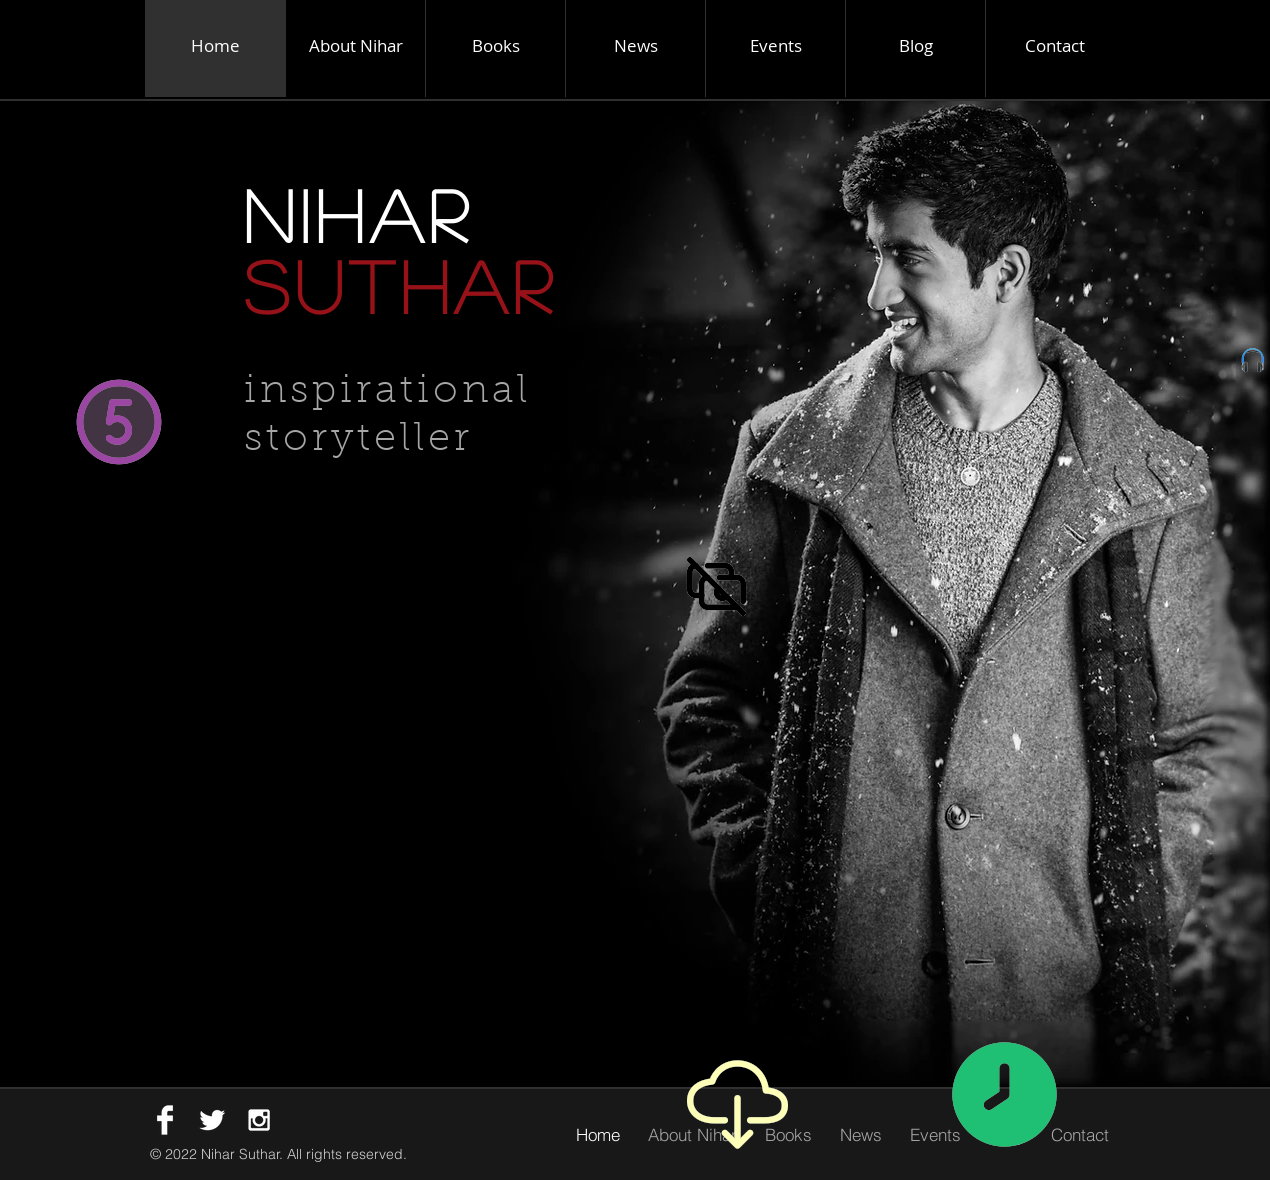 The height and width of the screenshot is (1180, 1270). I want to click on indicates step five in a multi-step process, so click(119, 422).